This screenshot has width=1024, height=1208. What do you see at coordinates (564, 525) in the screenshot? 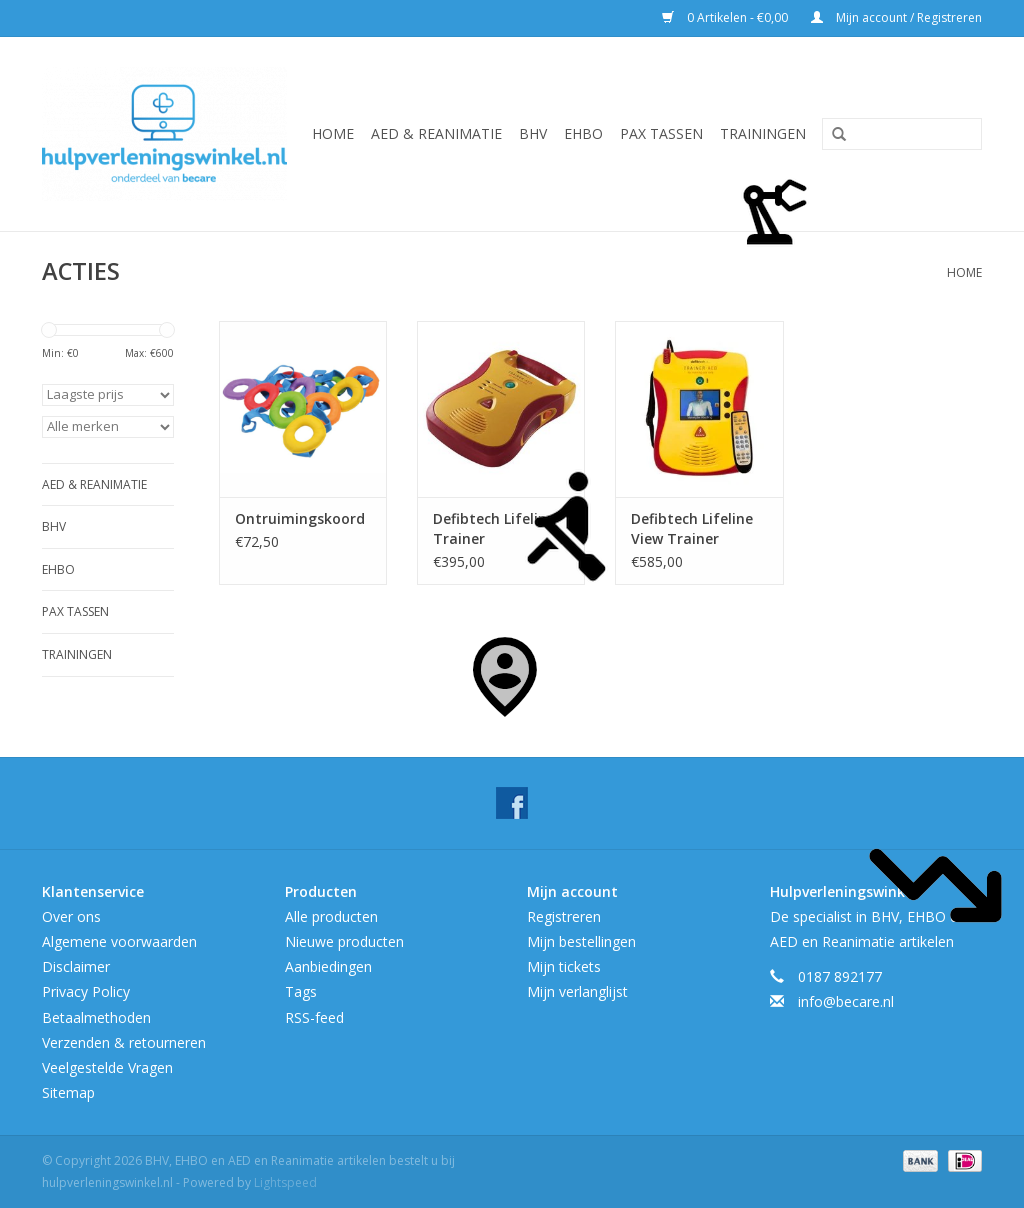
I see `access rowing or kayaking activities` at bounding box center [564, 525].